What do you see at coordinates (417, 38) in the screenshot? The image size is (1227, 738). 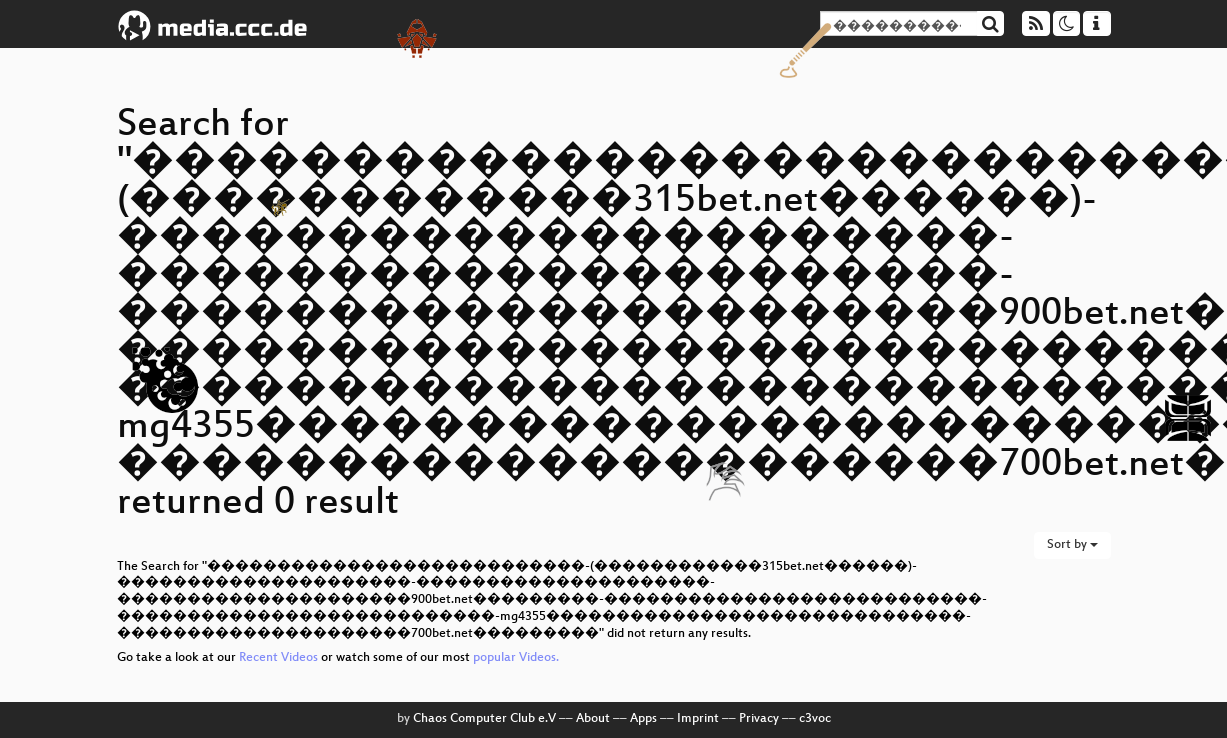 I see `launch a space game or sci-fi themed app` at bounding box center [417, 38].